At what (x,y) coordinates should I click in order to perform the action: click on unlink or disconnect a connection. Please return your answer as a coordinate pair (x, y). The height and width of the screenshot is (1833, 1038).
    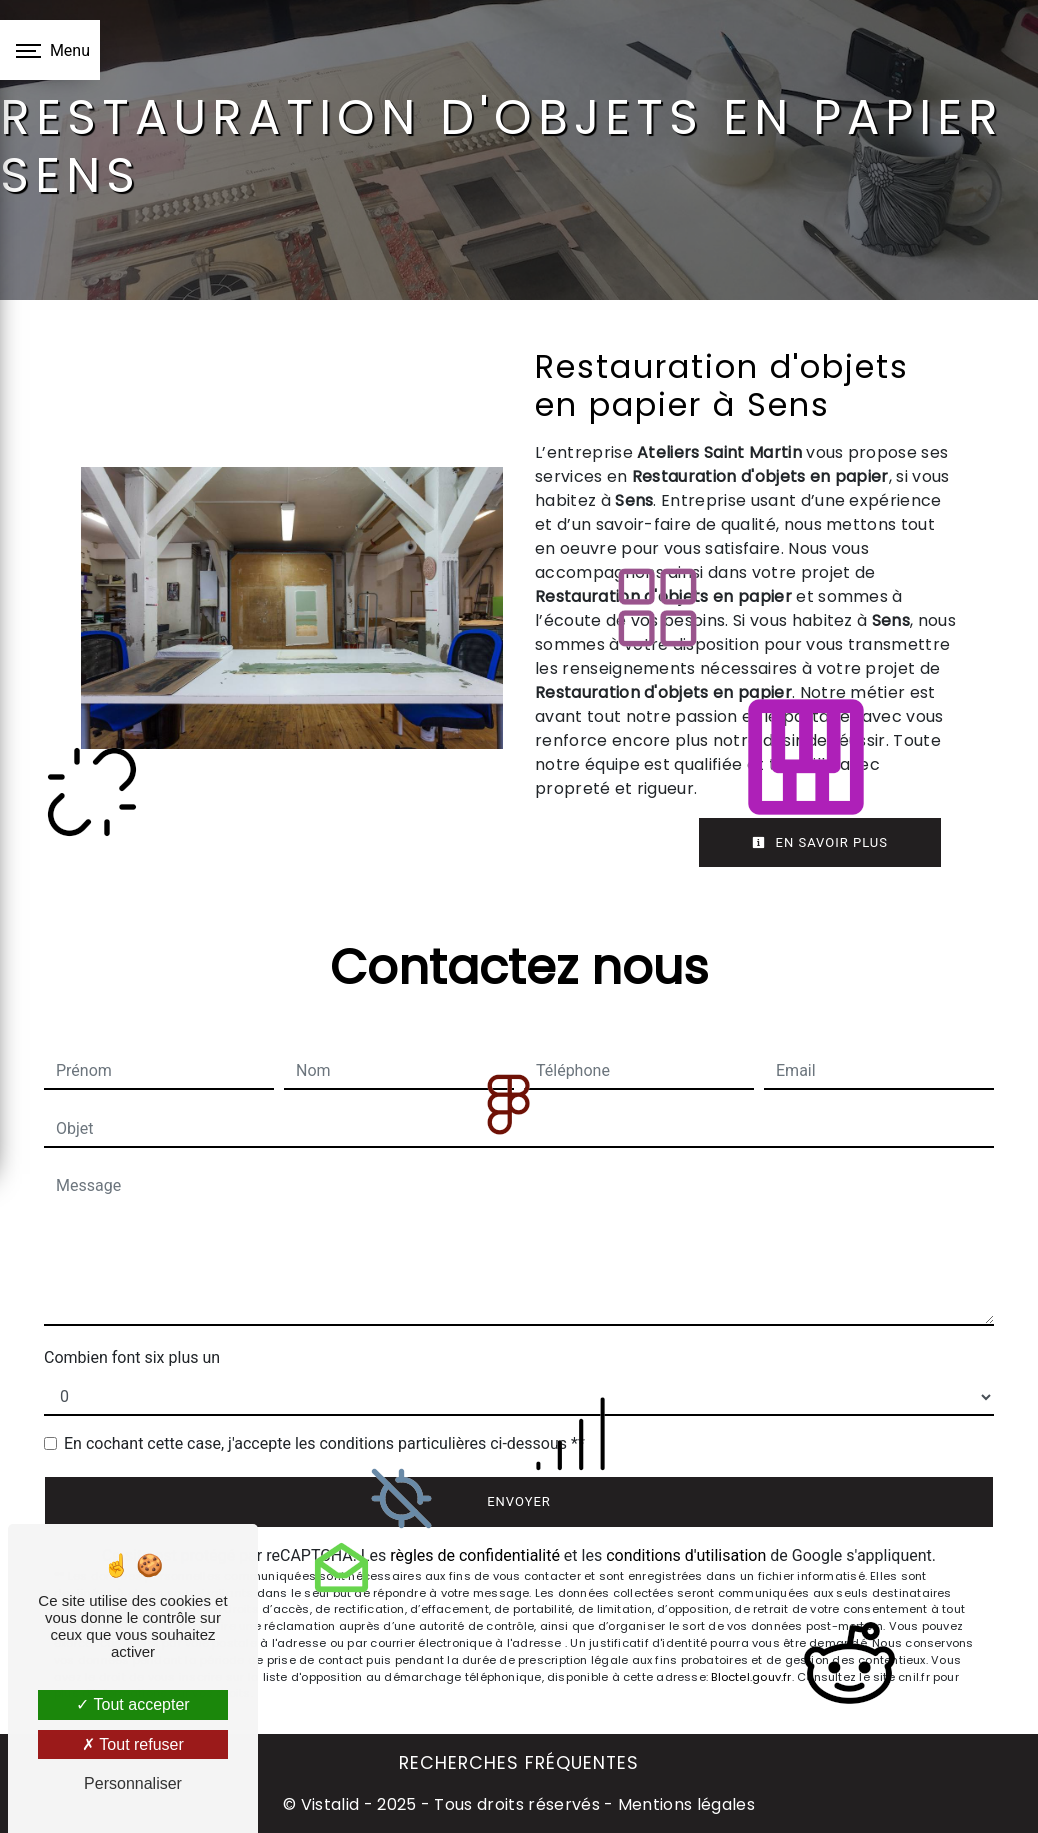
    Looking at the image, I should click on (92, 792).